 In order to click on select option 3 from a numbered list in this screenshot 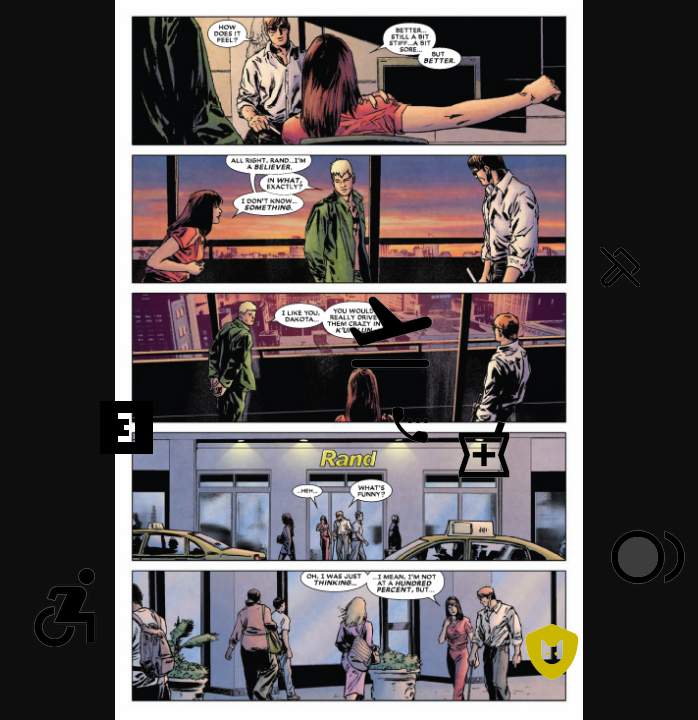, I will do `click(126, 427)`.